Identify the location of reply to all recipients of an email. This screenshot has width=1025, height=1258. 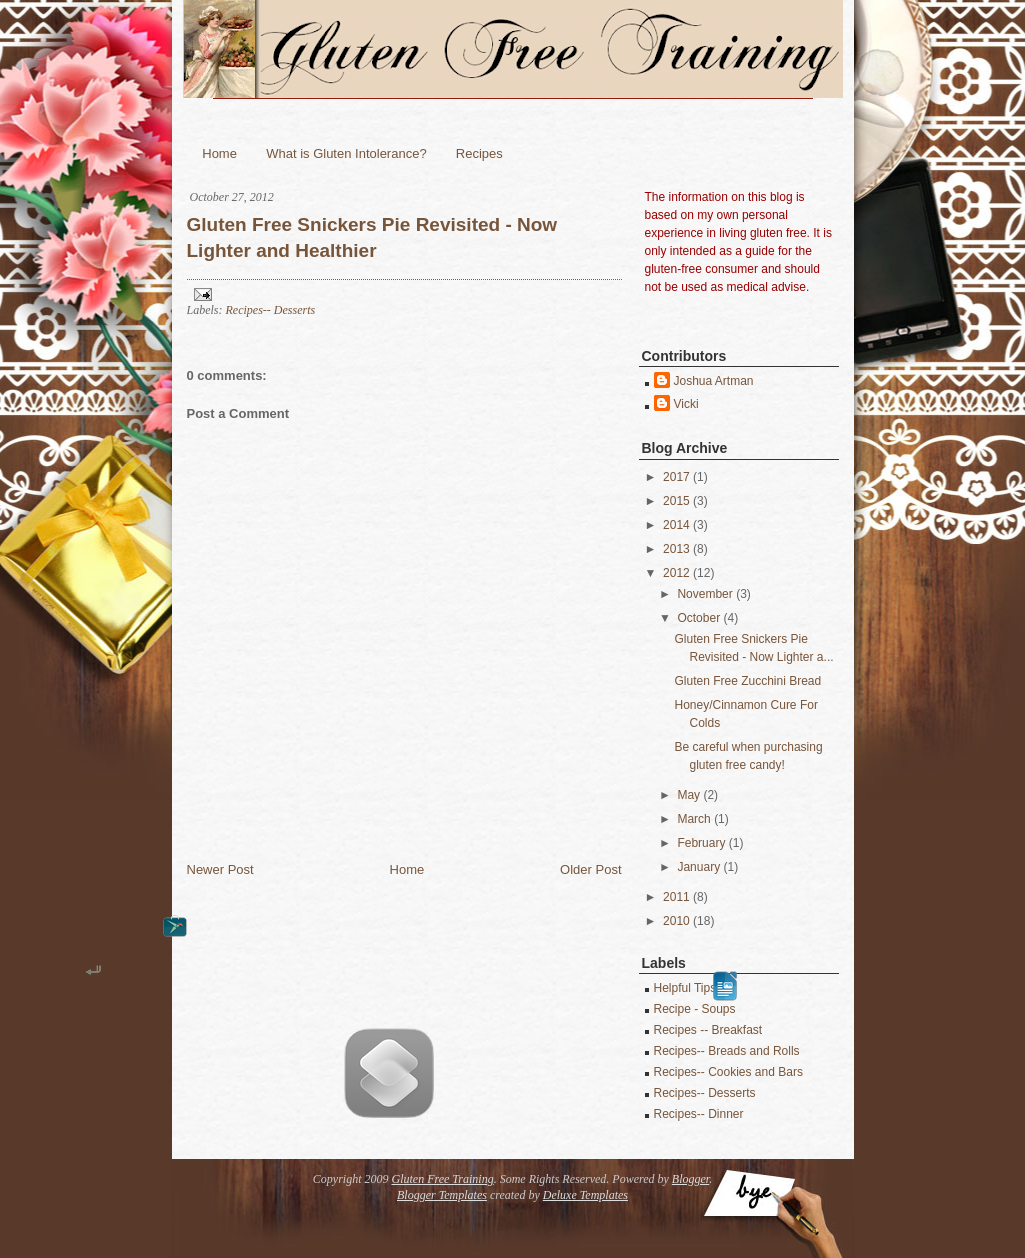
(93, 969).